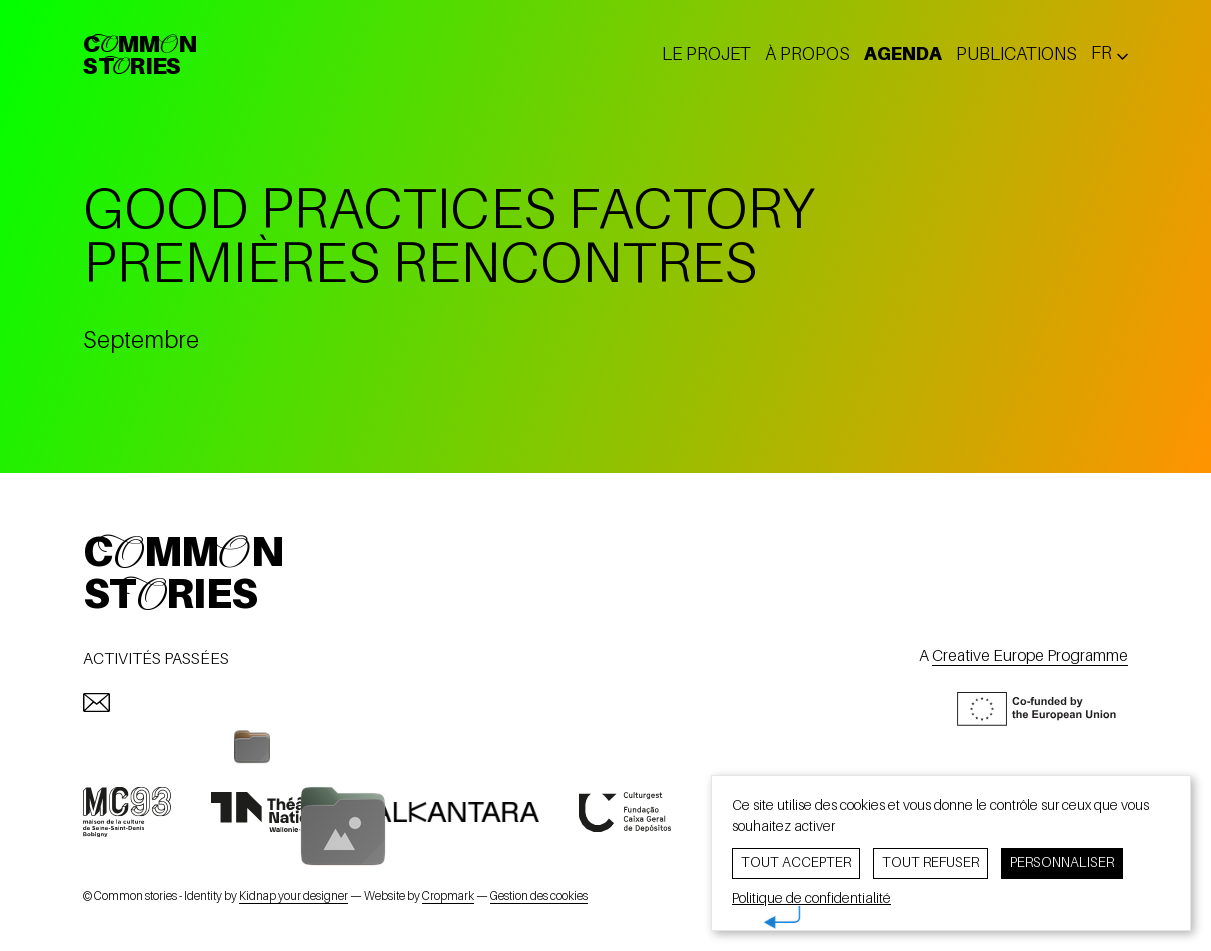  I want to click on open a folder to view its contents, so click(252, 746).